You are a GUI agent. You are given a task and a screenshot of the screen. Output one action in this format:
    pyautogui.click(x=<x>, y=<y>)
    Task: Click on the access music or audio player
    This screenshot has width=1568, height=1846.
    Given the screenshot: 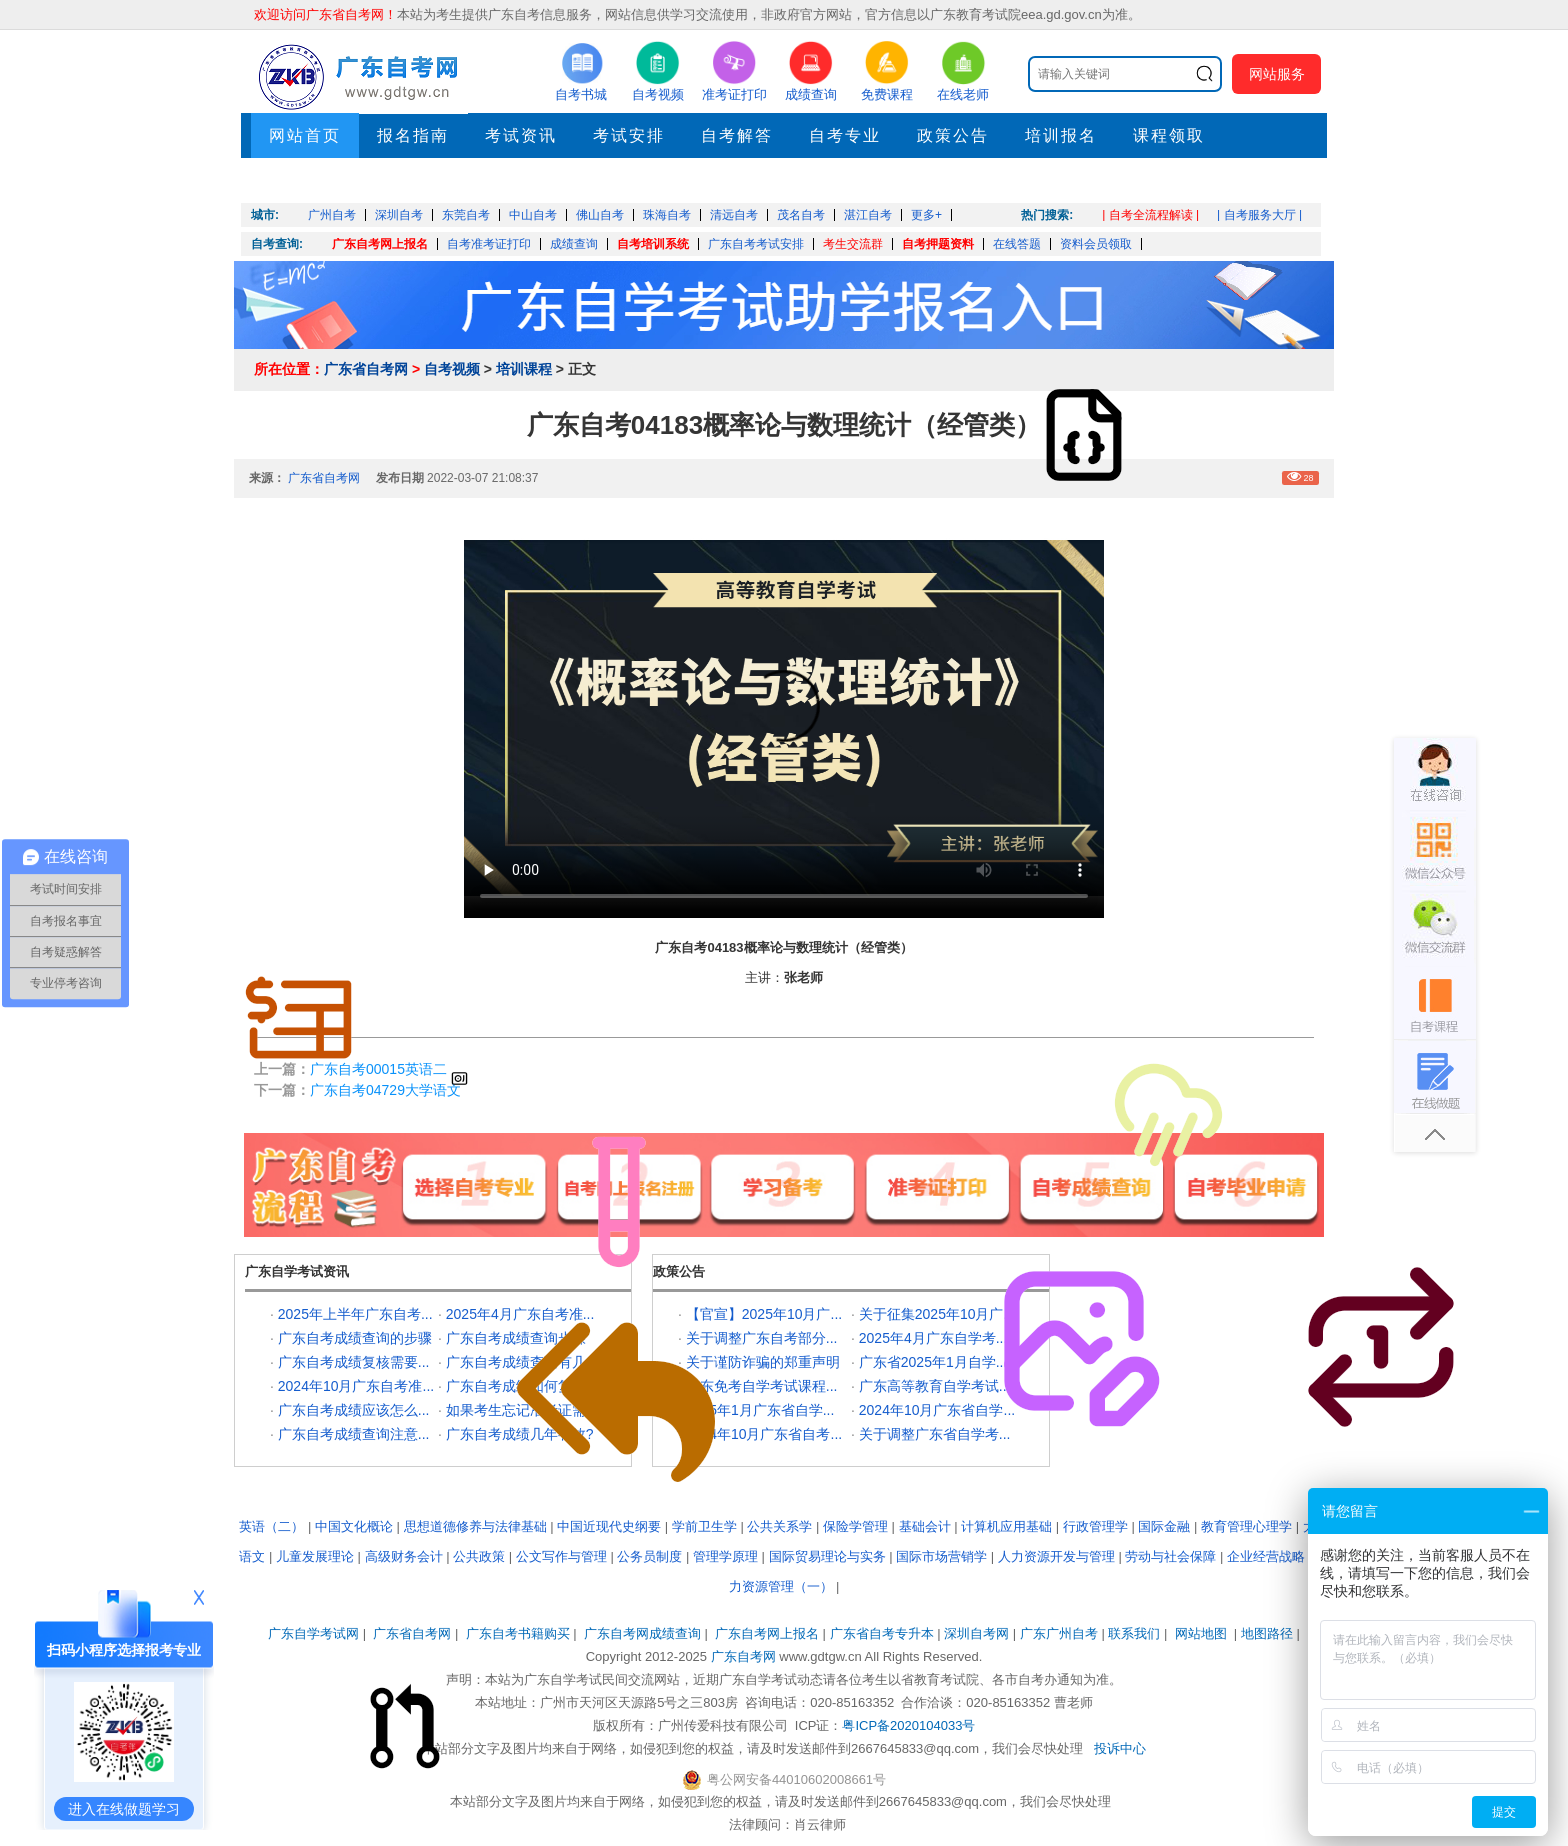 What is the action you would take?
    pyautogui.click(x=459, y=1078)
    